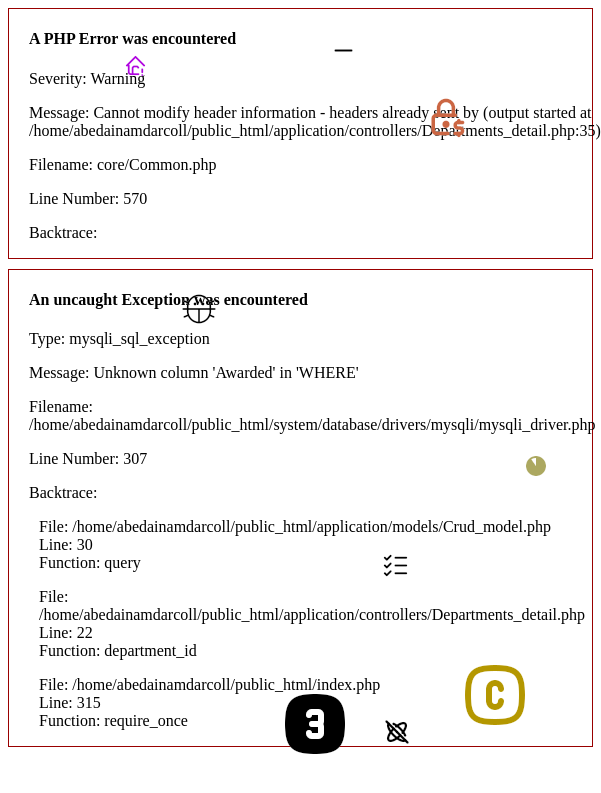 This screenshot has width=601, height=793. Describe the element at coordinates (536, 466) in the screenshot. I see `indicates 90% progress or completion` at that location.